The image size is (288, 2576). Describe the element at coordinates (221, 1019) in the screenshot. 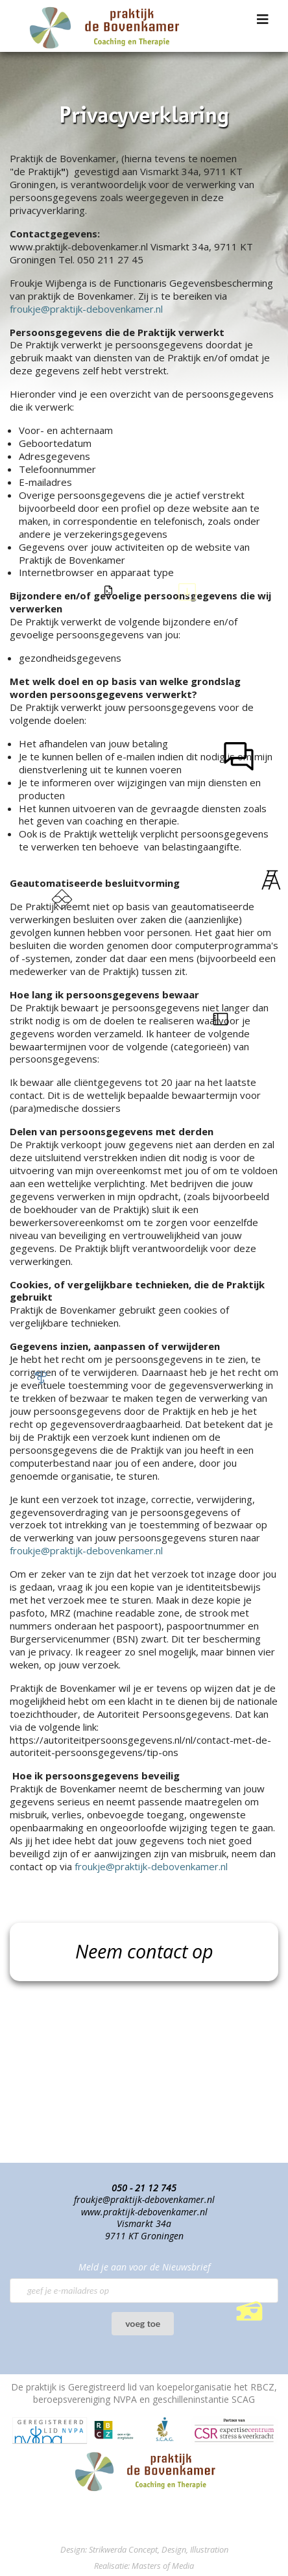

I see `toggle the sidebar panel` at that location.